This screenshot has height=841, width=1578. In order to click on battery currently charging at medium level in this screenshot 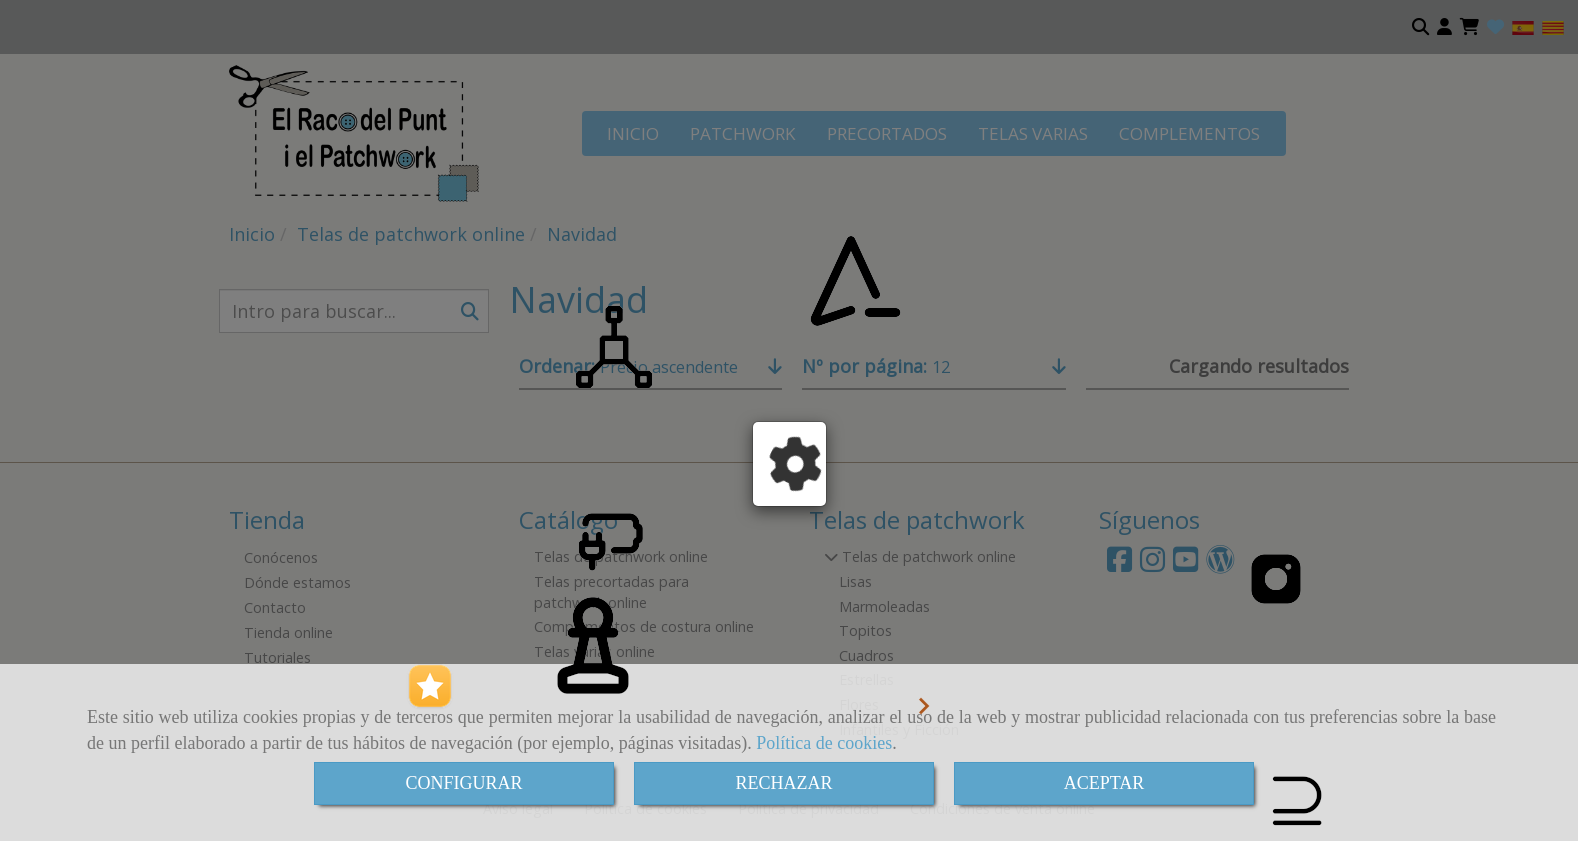, I will do `click(612, 533)`.